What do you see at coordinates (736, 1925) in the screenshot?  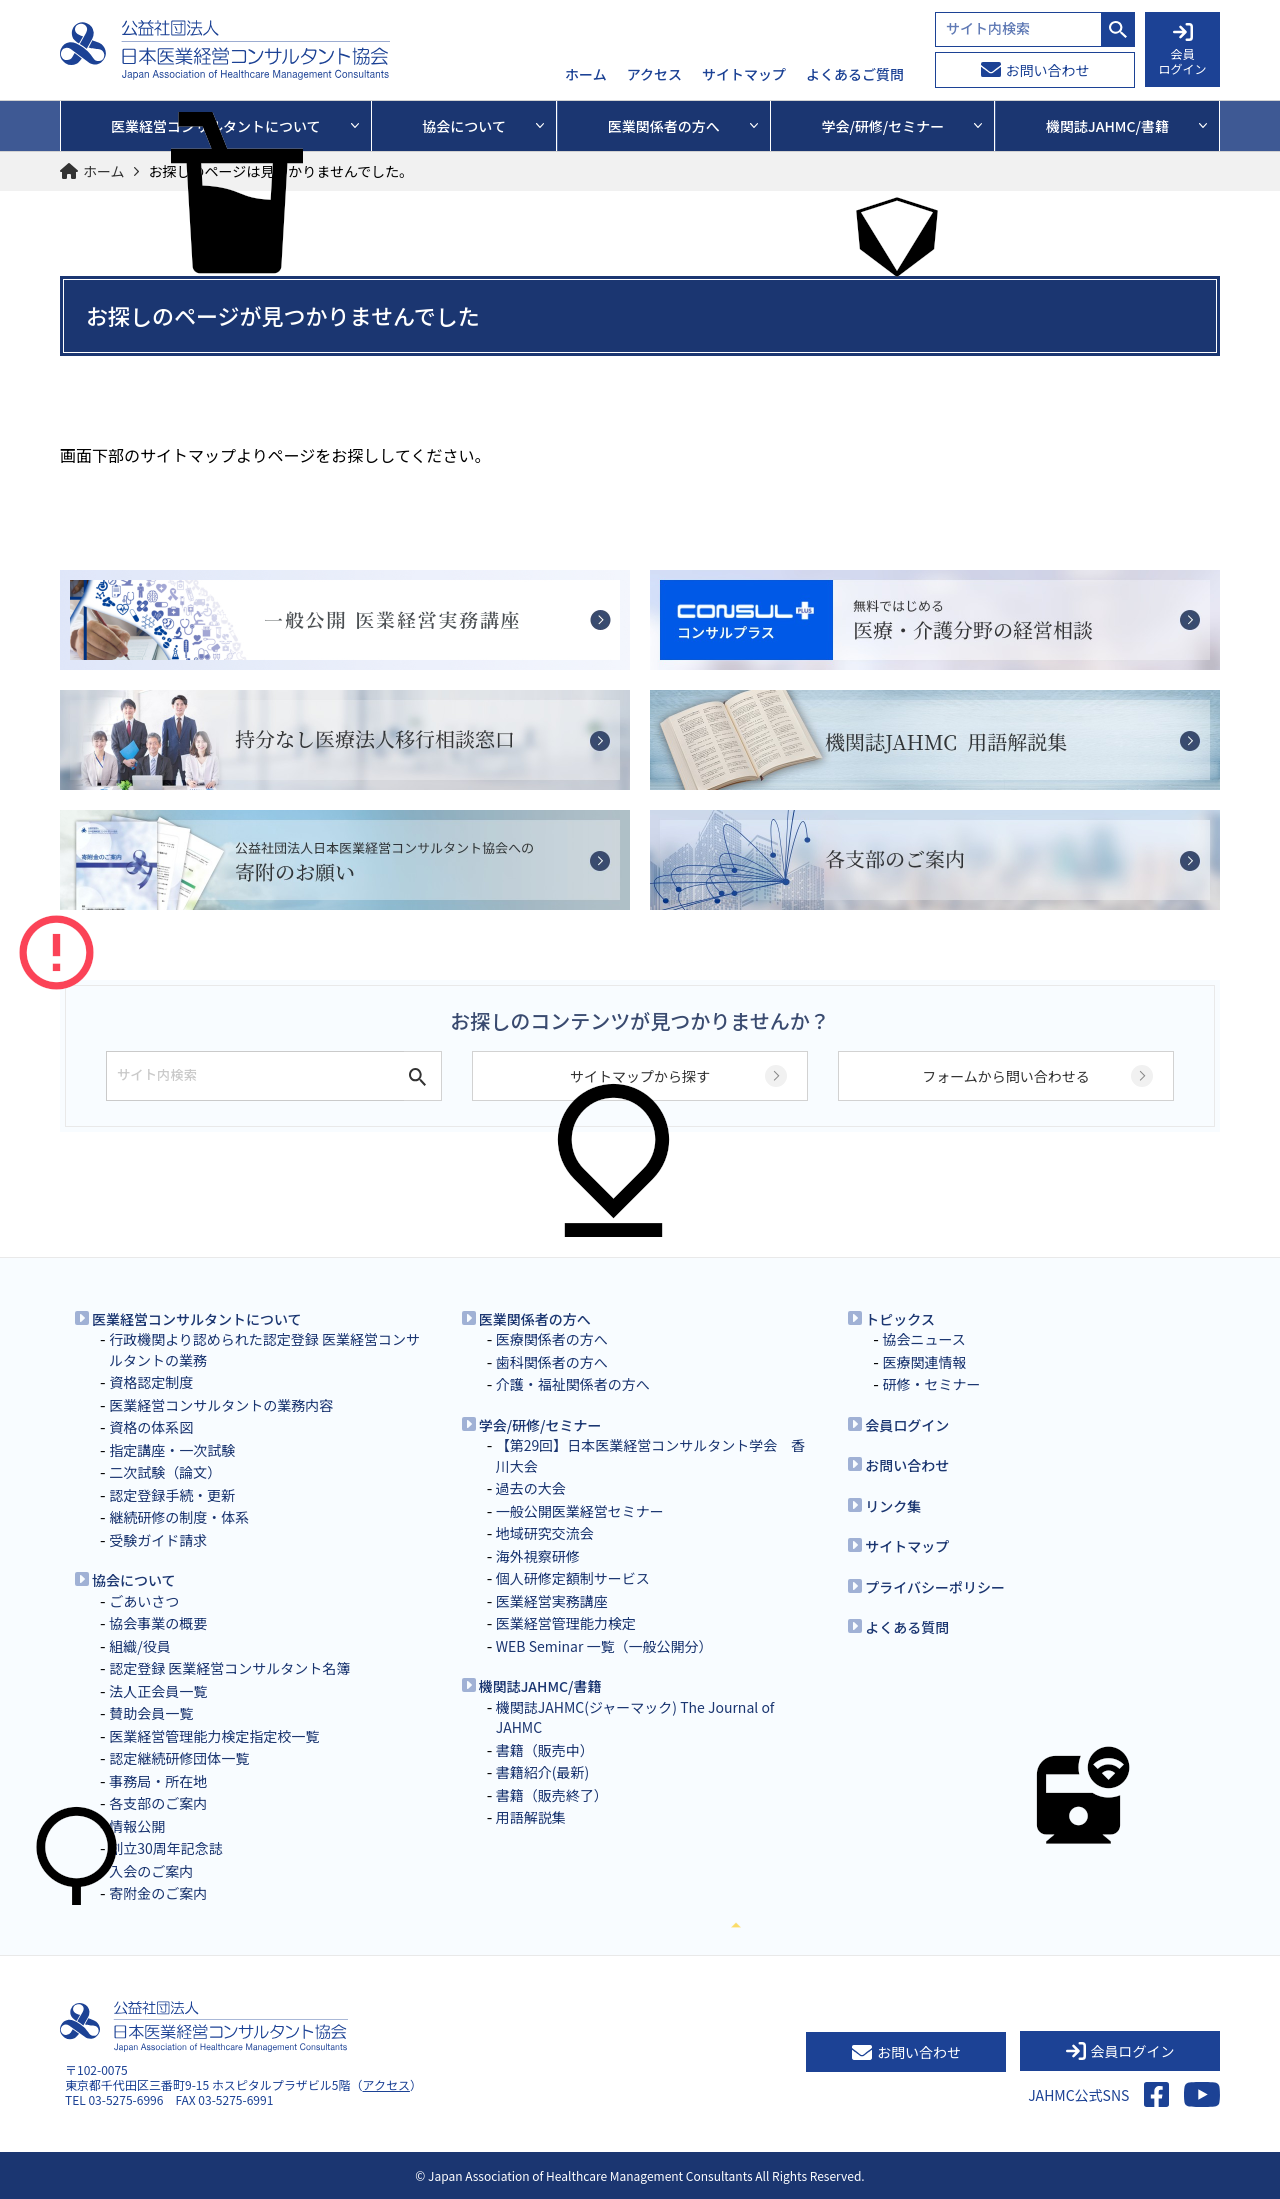 I see `expand or show more content above` at bounding box center [736, 1925].